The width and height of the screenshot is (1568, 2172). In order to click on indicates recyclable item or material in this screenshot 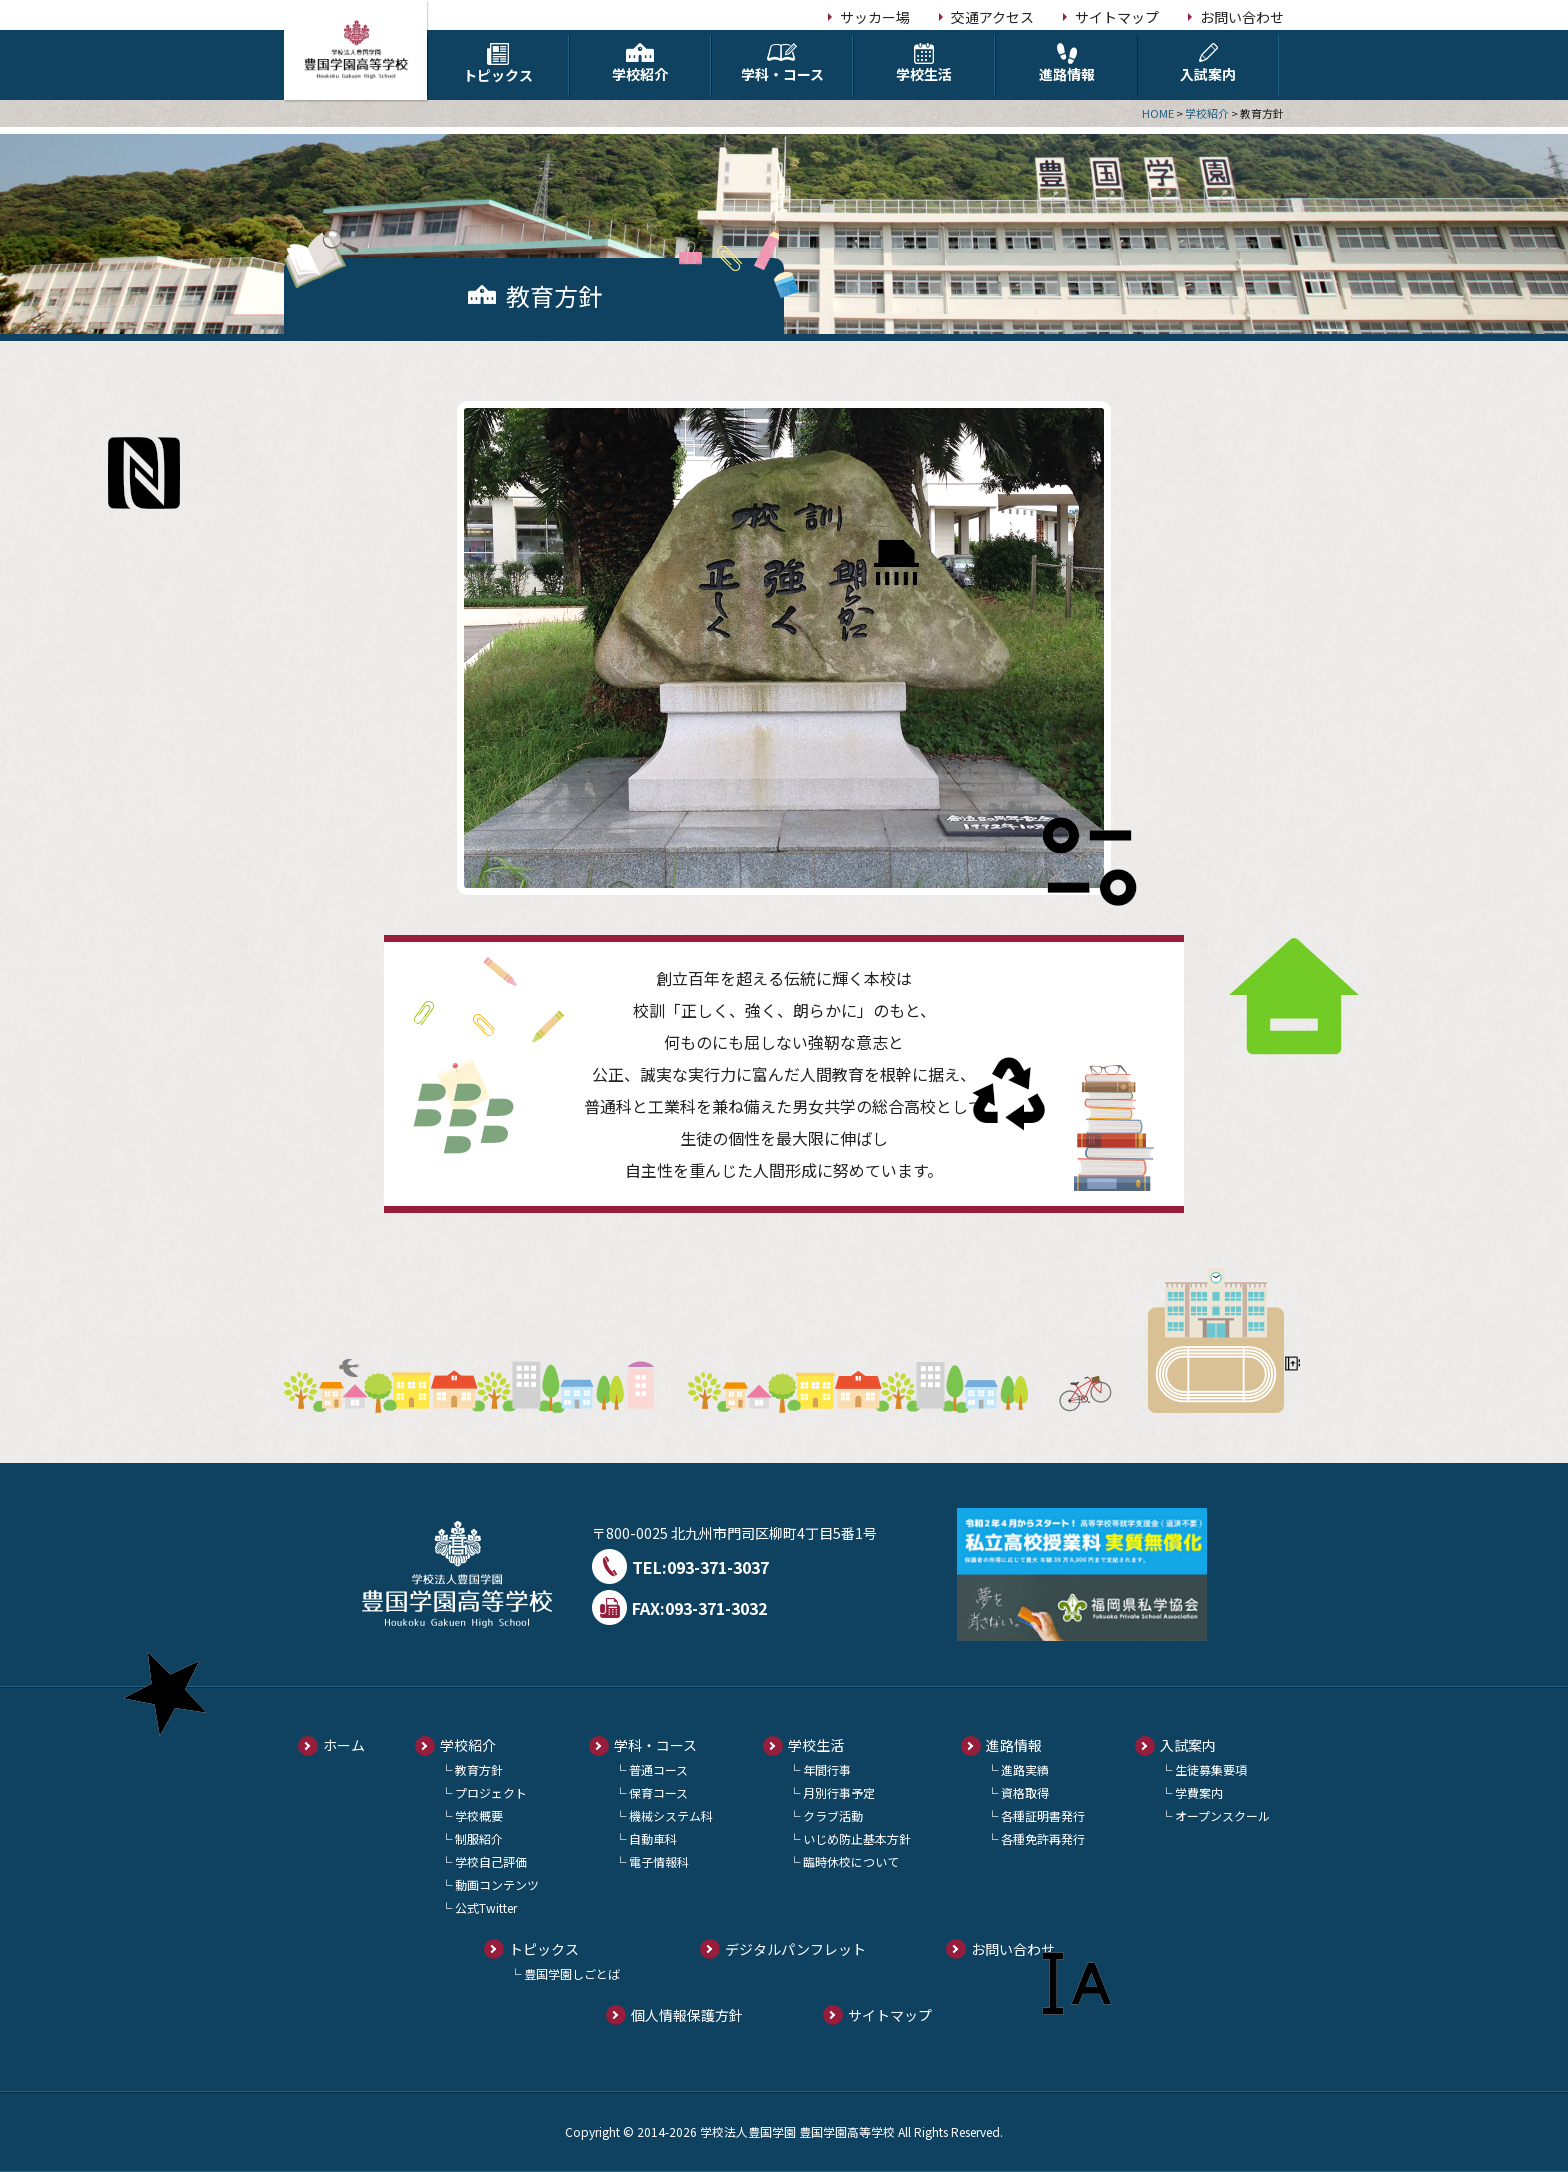, I will do `click(1009, 1093)`.